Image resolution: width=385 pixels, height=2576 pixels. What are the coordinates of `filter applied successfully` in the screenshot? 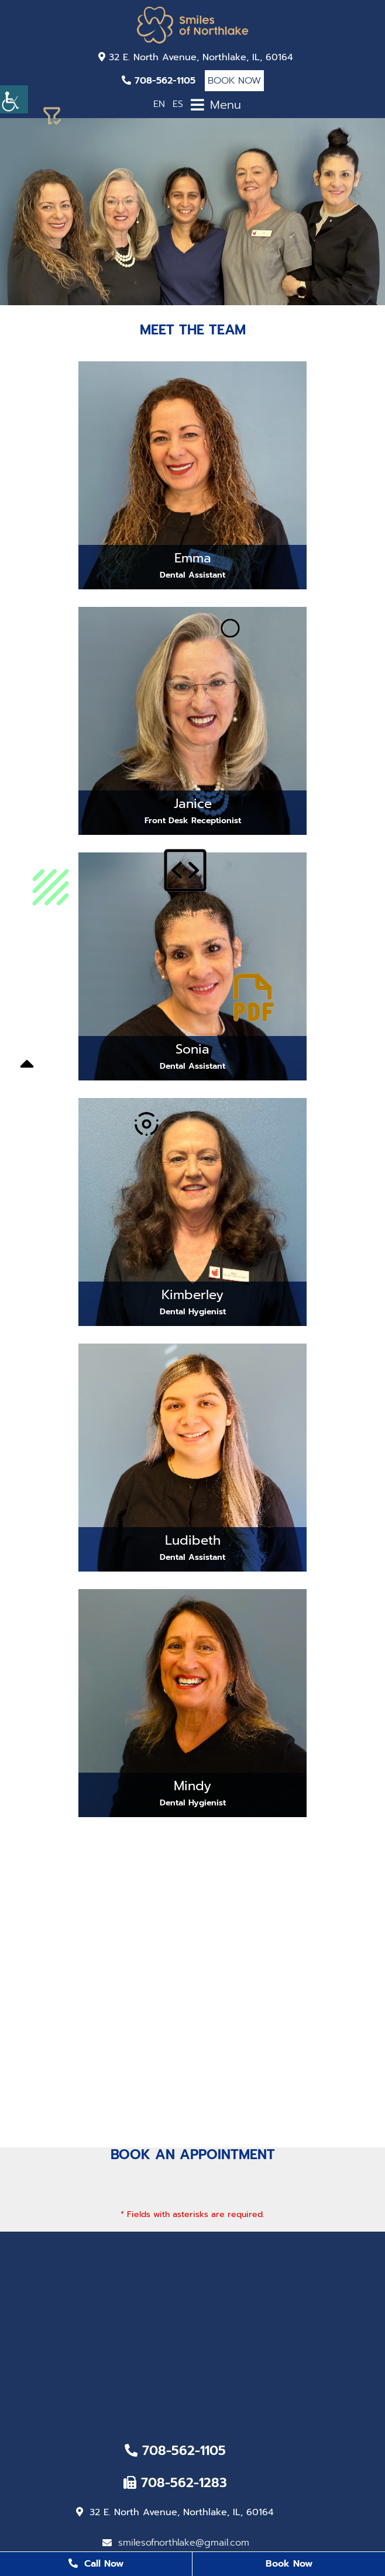 It's located at (51, 115).